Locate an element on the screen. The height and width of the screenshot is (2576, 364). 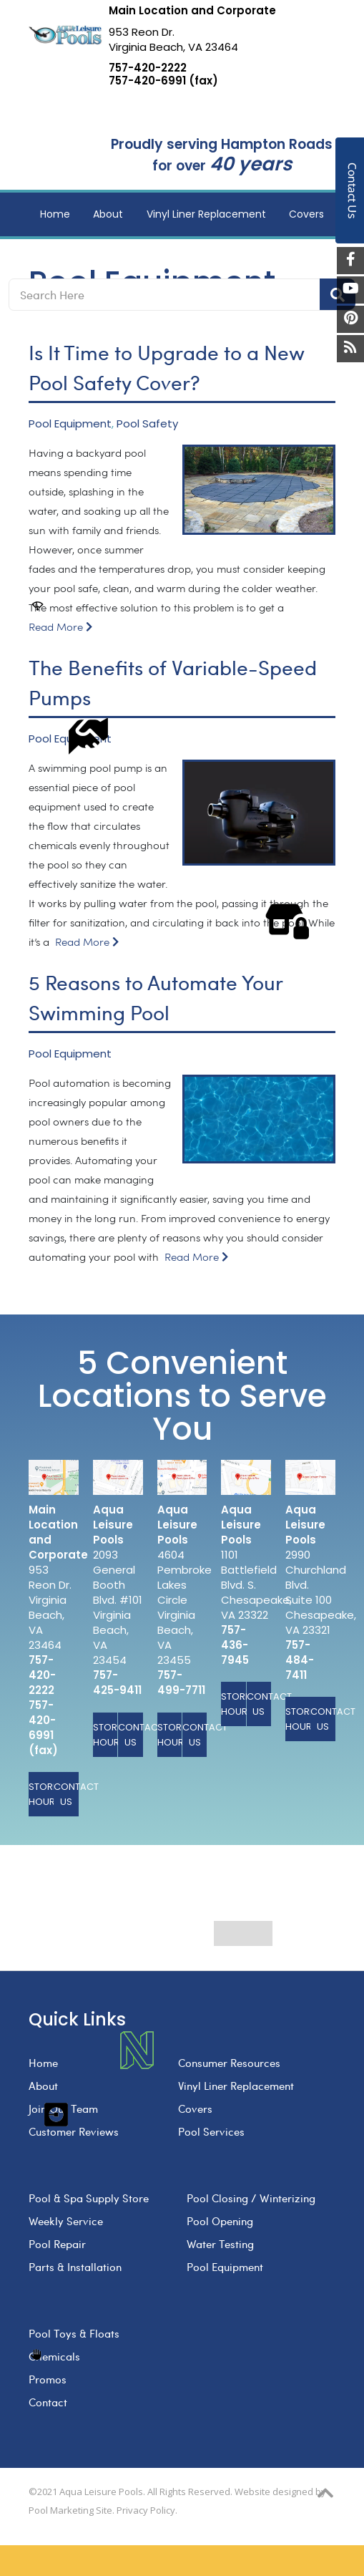
indicates a locked or secured store is located at coordinates (287, 919).